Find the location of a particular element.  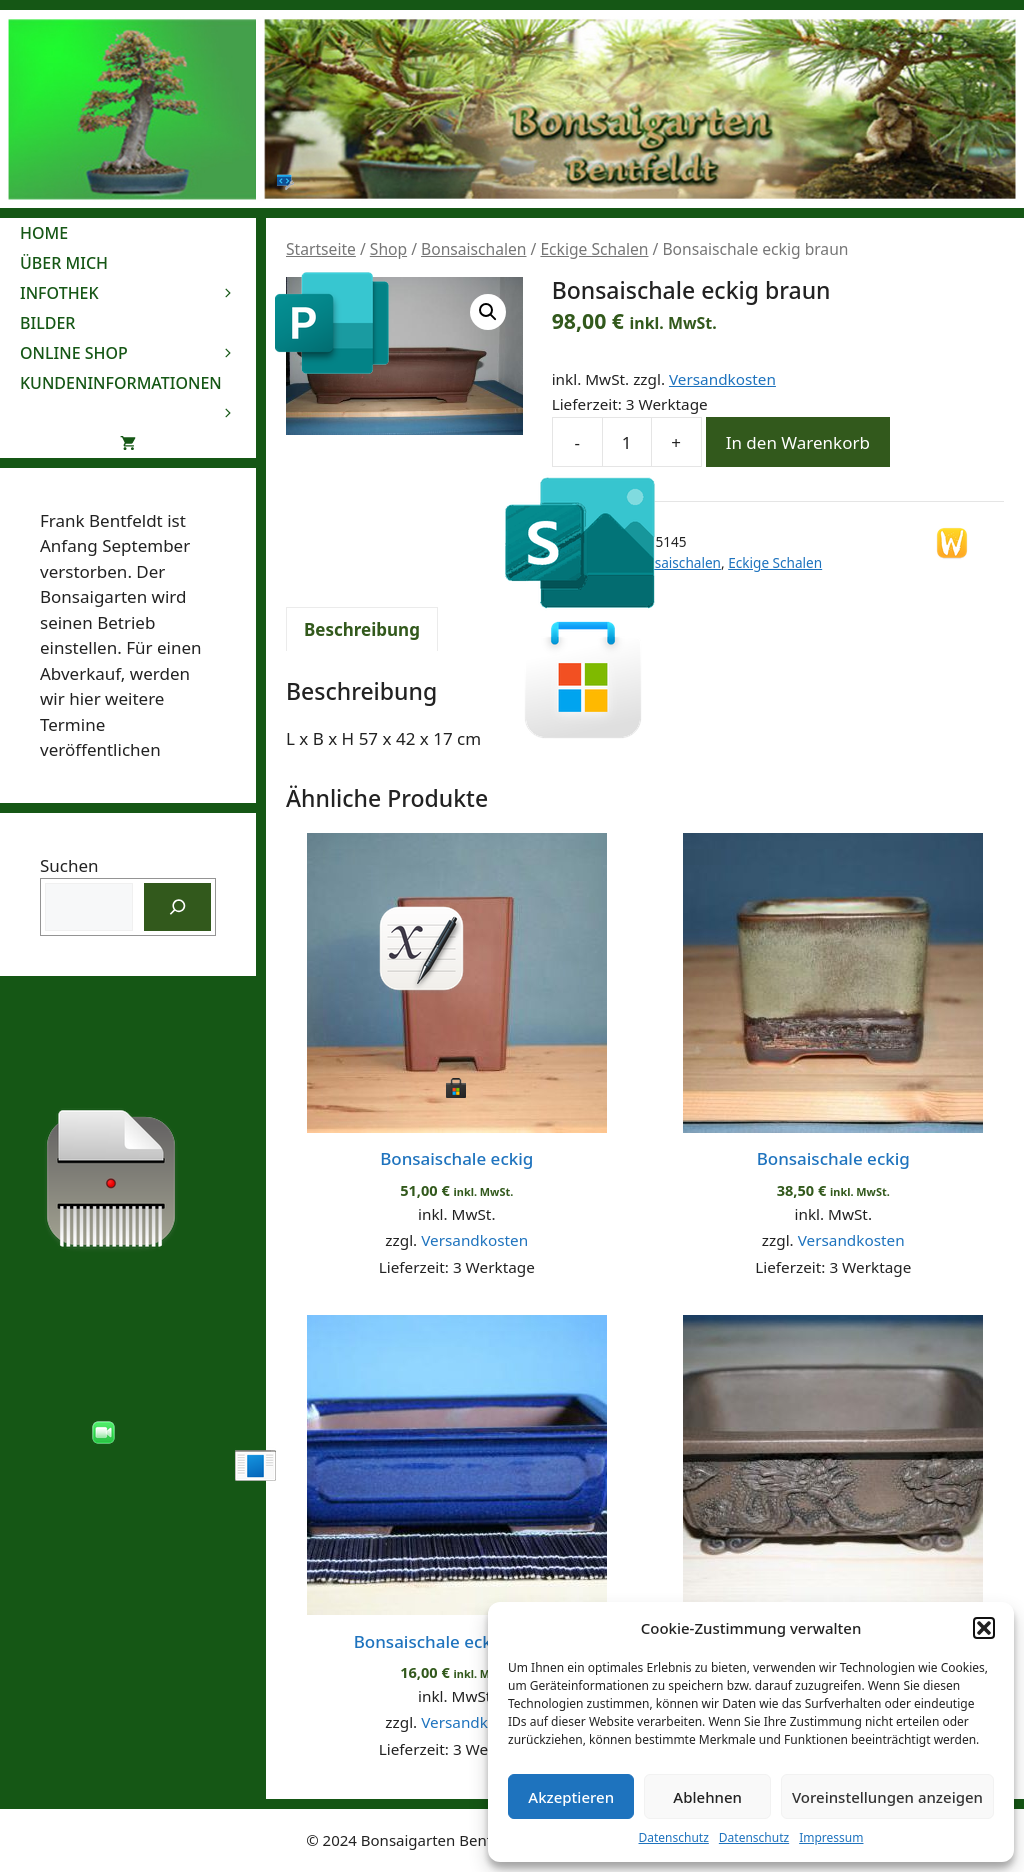

open remote tools application is located at coordinates (285, 181).